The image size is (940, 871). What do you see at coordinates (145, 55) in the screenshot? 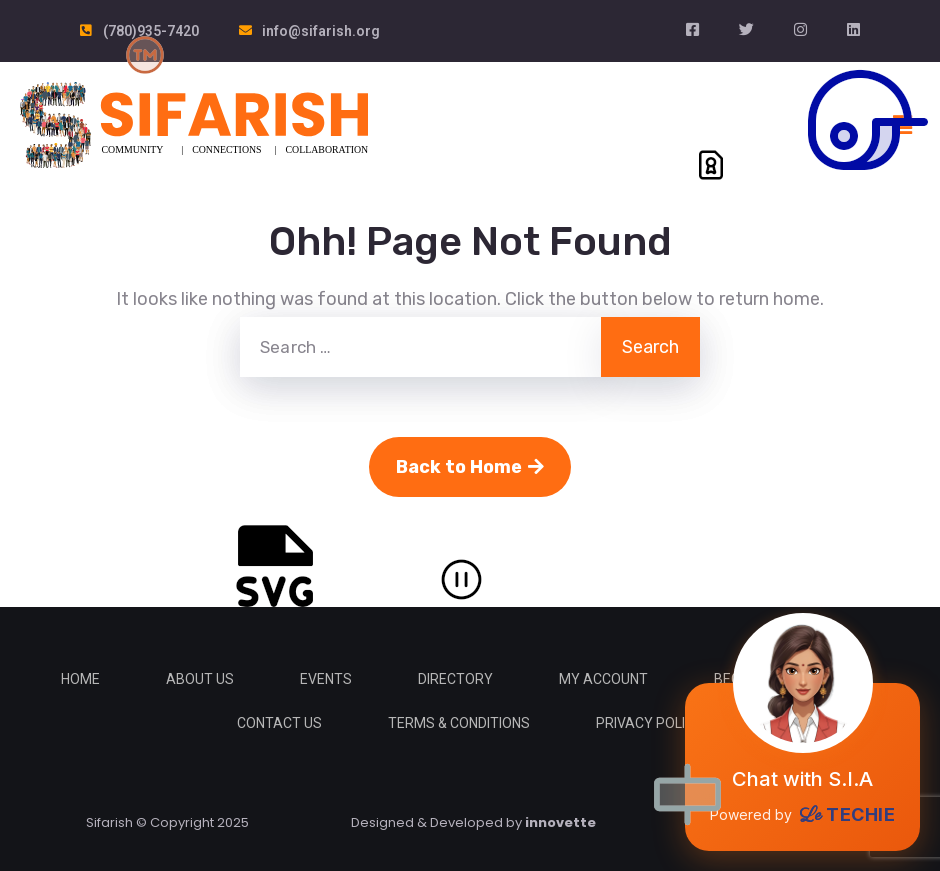
I see `indicates trademarked content or branding` at bounding box center [145, 55].